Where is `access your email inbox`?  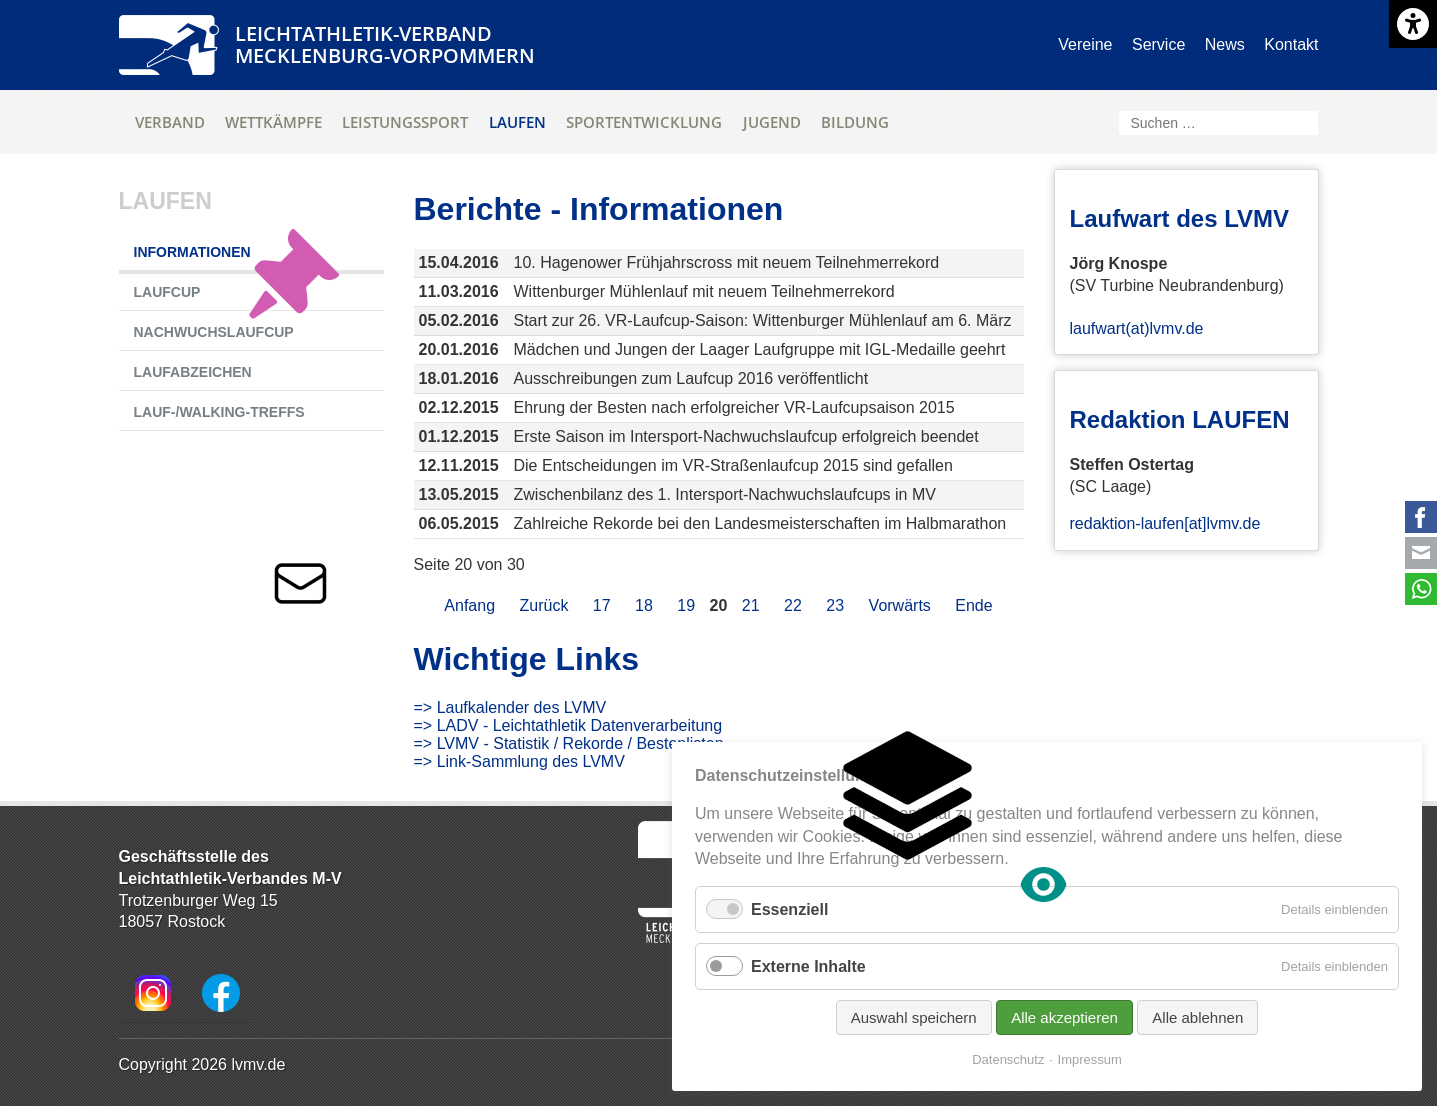 access your email inbox is located at coordinates (300, 583).